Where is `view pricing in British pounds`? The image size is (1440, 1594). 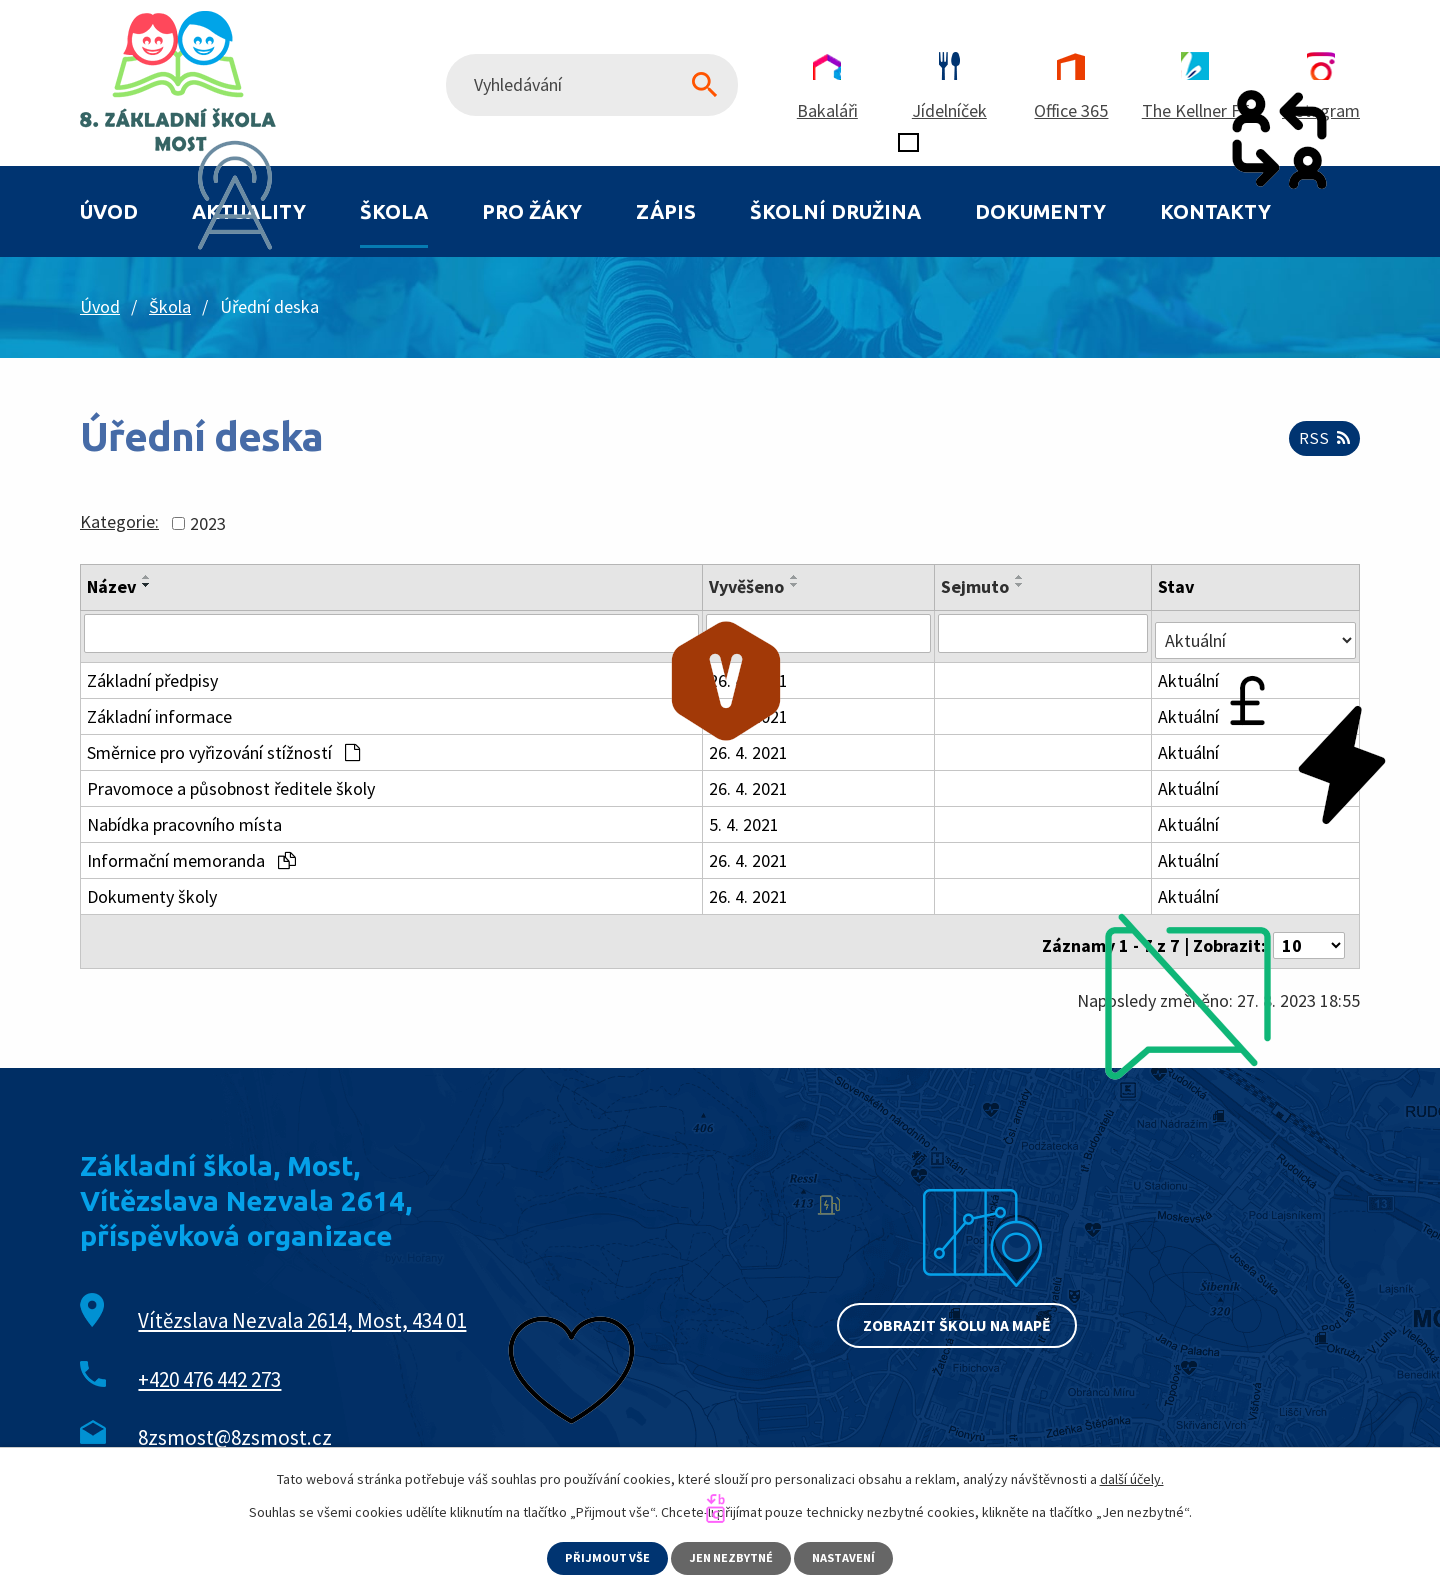 view pricing in British pounds is located at coordinates (1247, 700).